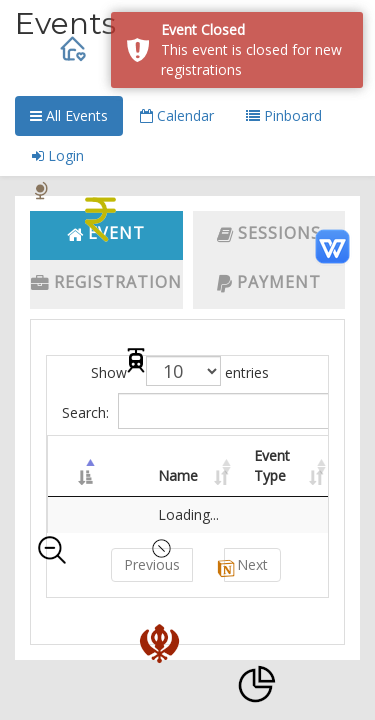  Describe the element at coordinates (52, 550) in the screenshot. I see `zoom out` at that location.